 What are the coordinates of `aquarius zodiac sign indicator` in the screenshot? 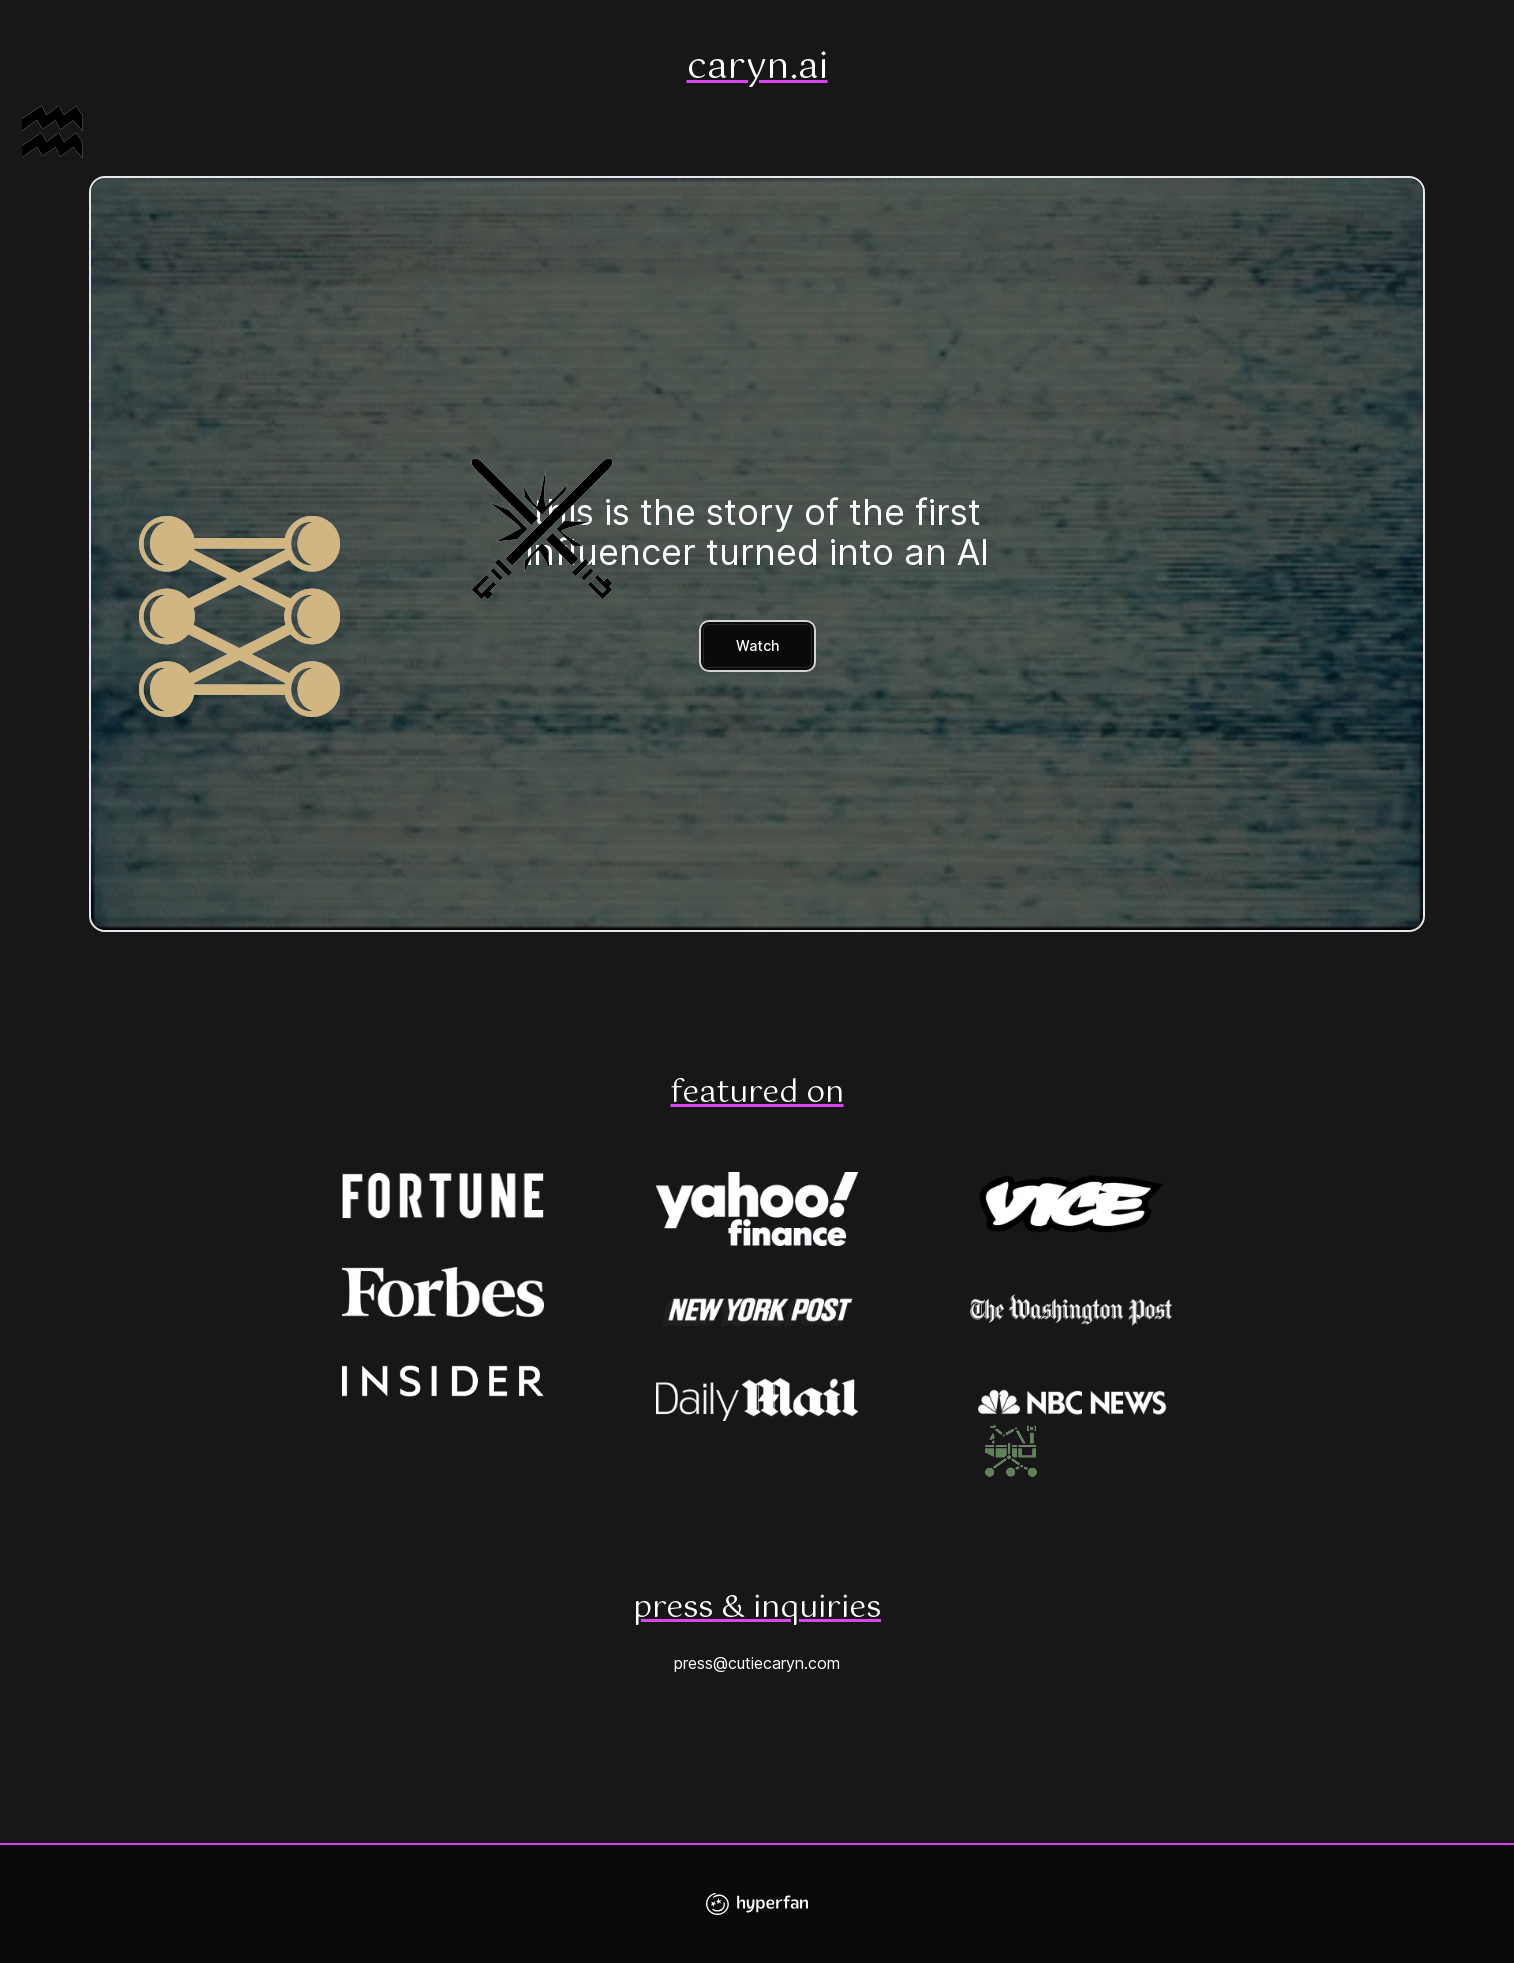 It's located at (52, 131).